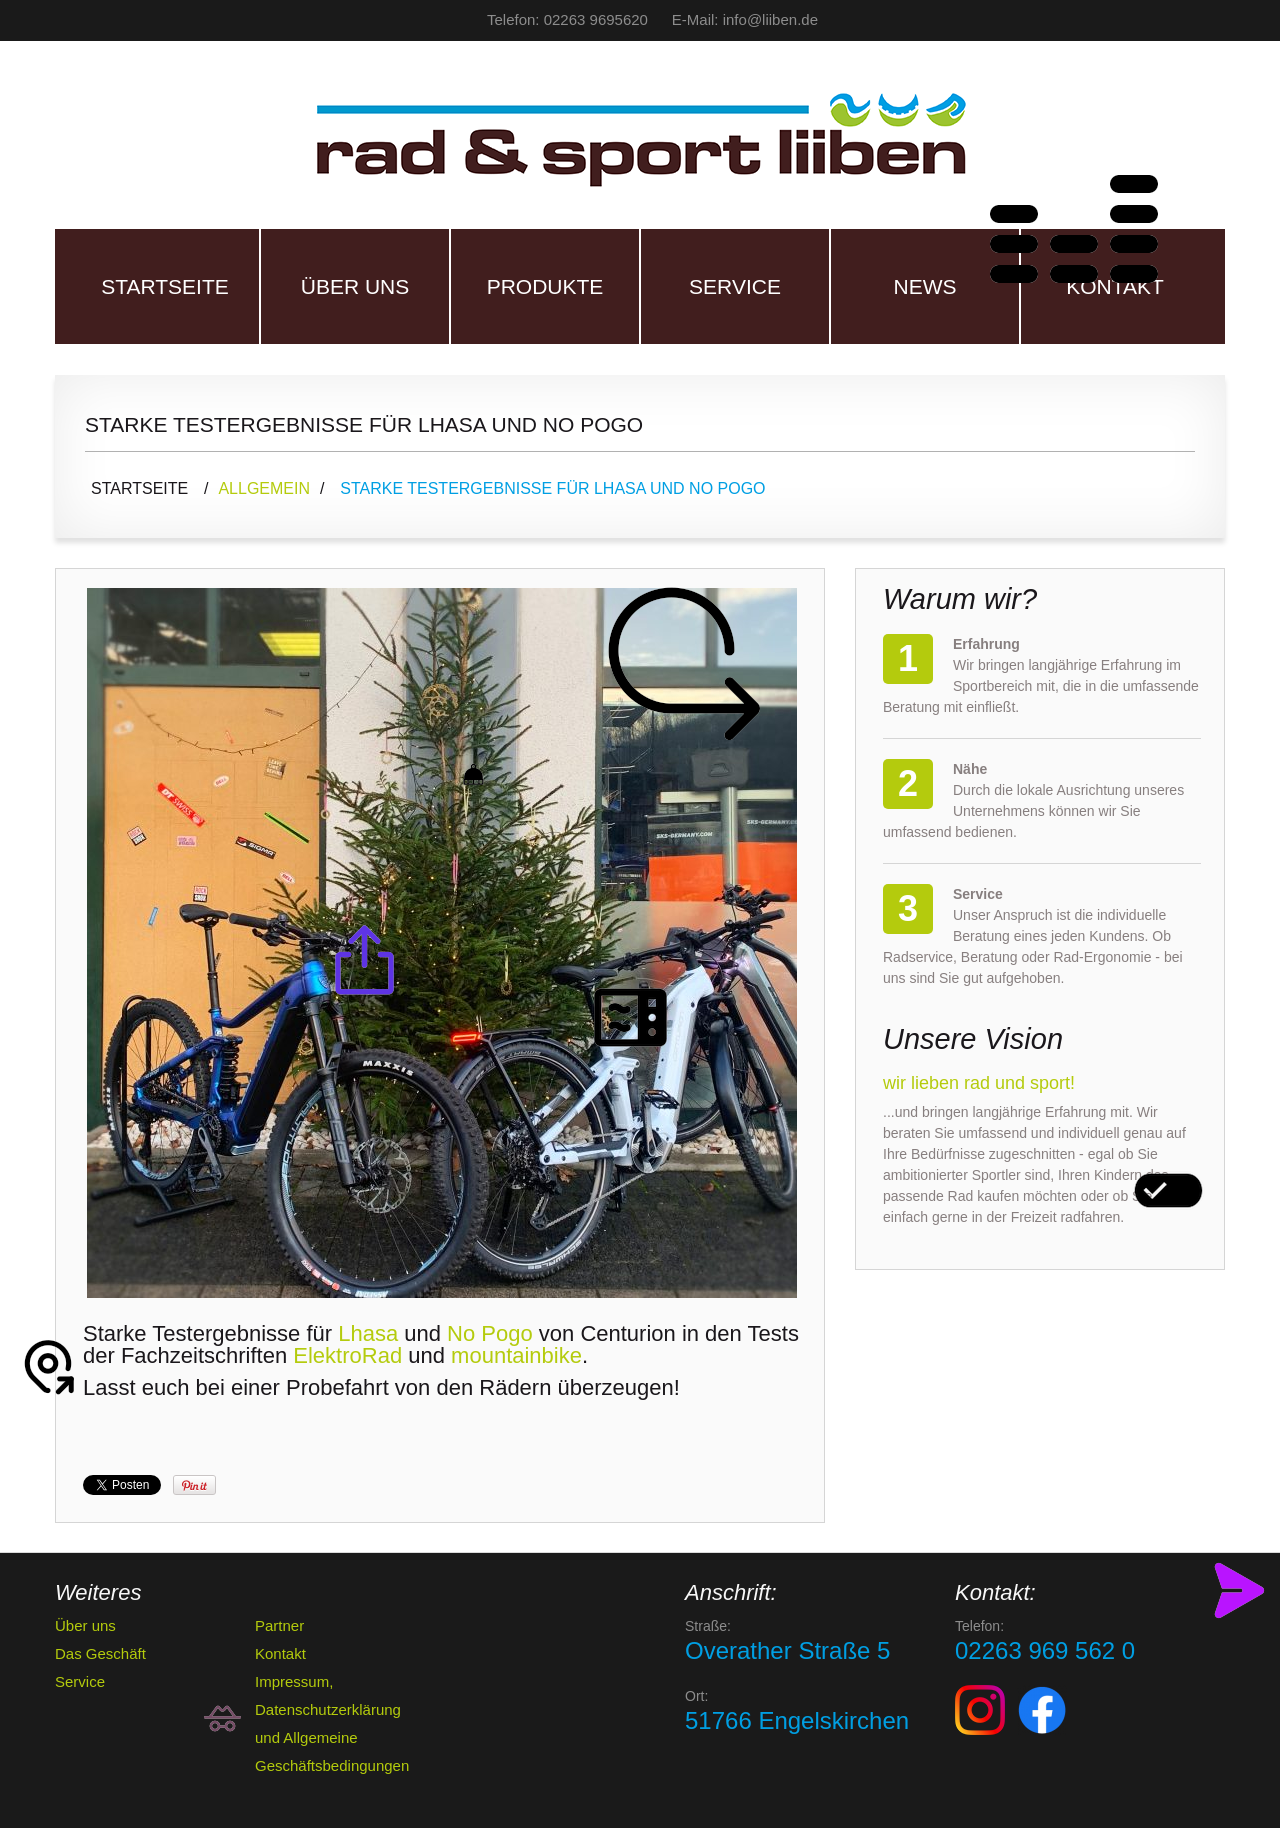  Describe the element at coordinates (222, 1718) in the screenshot. I see `enable incognito or private browsing mode` at that location.